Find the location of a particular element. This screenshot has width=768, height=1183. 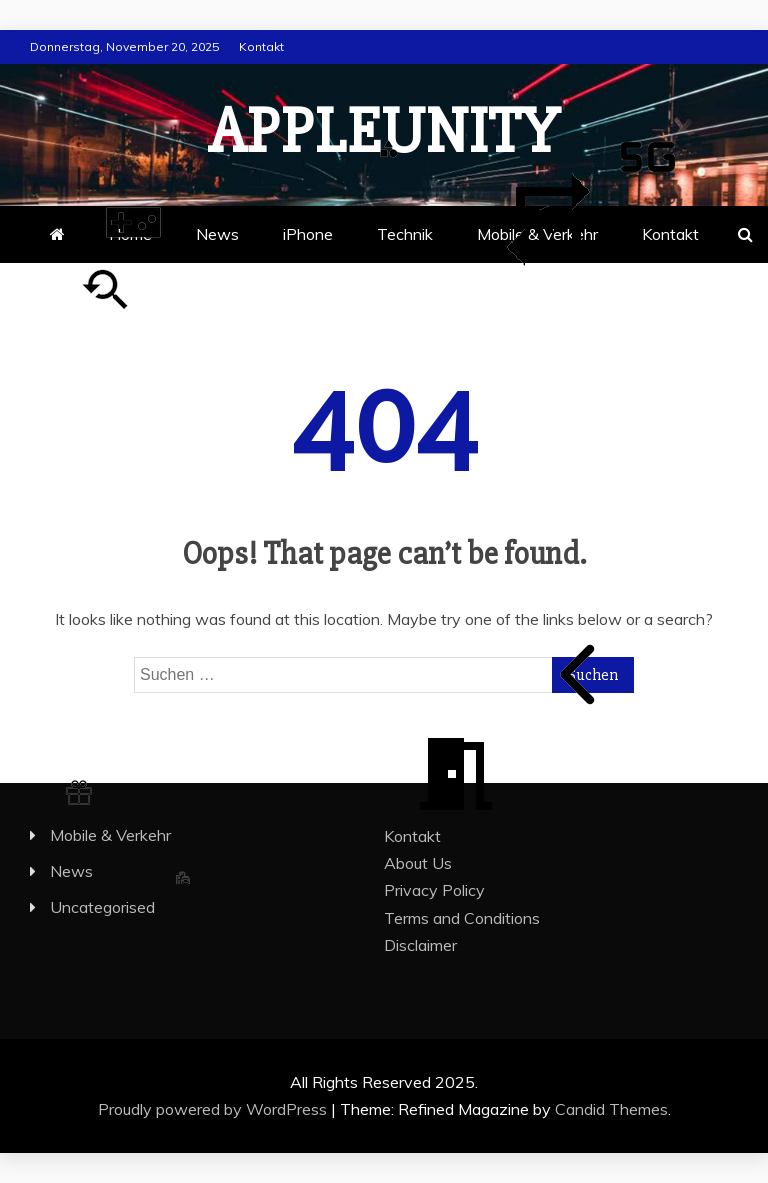

access transportation or commute options is located at coordinates (183, 878).